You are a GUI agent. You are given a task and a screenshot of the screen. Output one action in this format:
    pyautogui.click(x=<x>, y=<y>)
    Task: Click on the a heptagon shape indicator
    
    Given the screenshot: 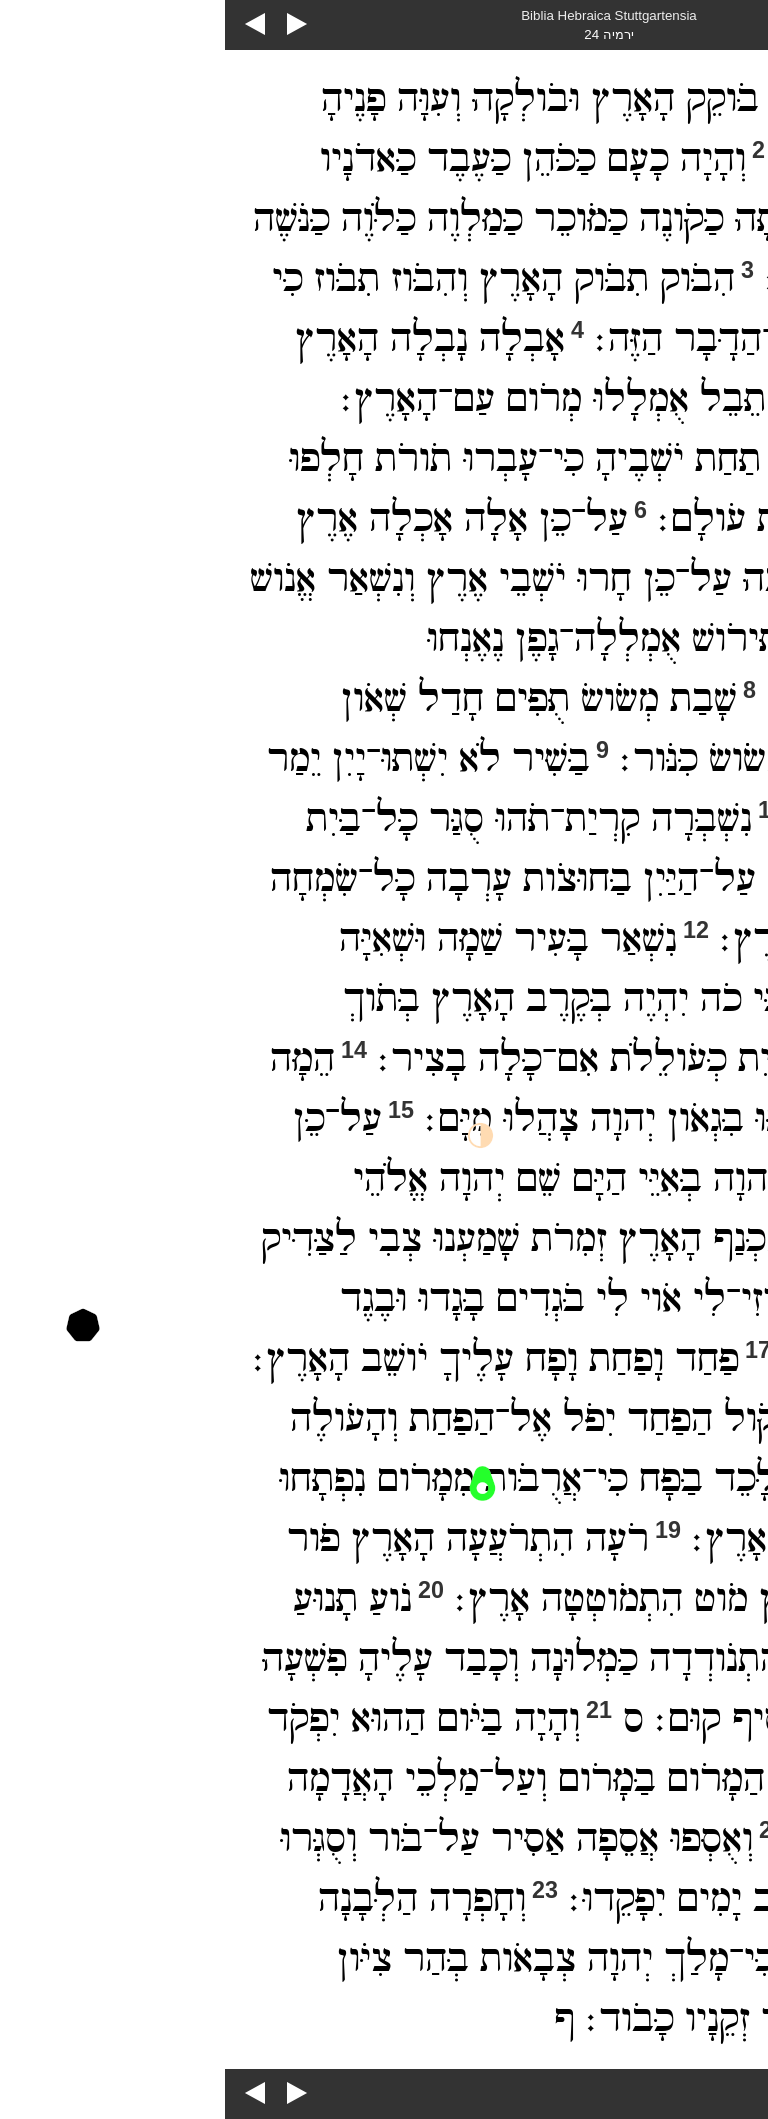 What is the action you would take?
    pyautogui.click(x=83, y=1326)
    